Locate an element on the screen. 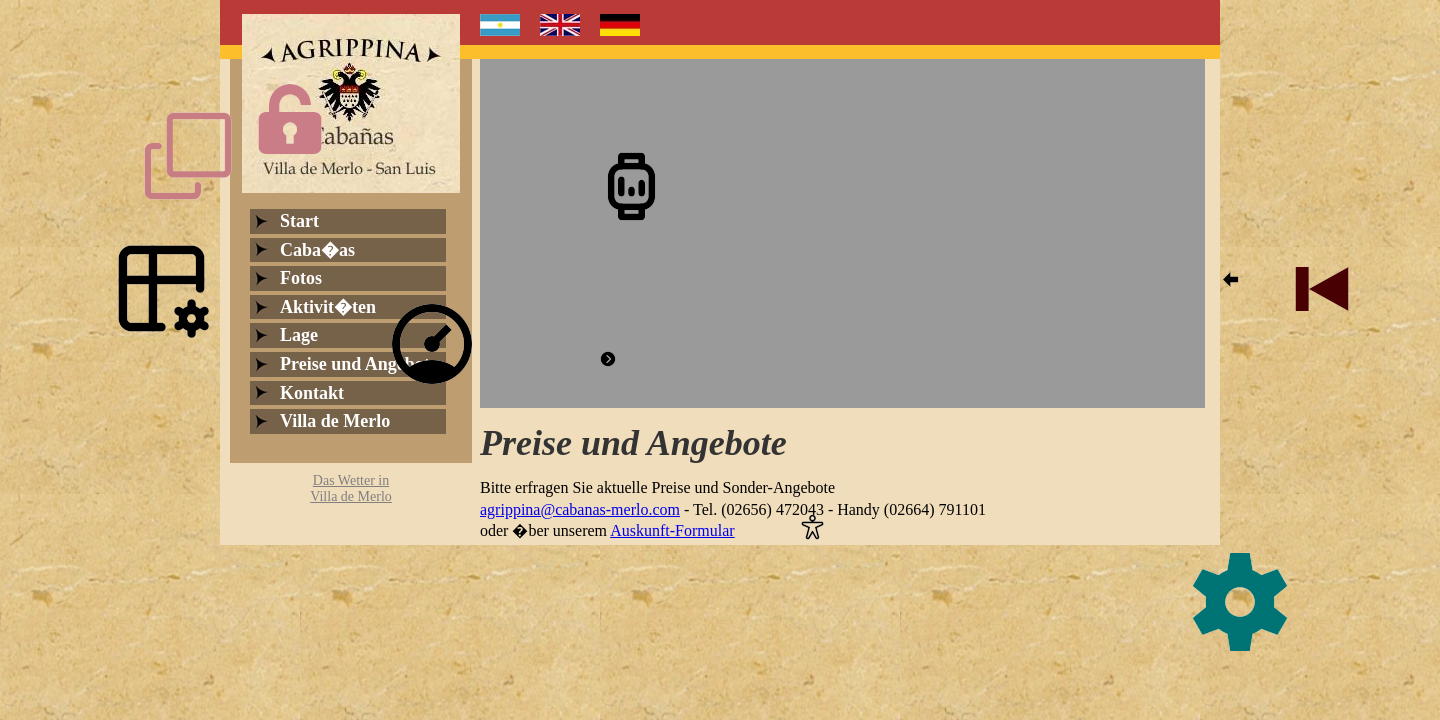 Image resolution: width=1440 pixels, height=720 pixels. customize table settings is located at coordinates (161, 288).